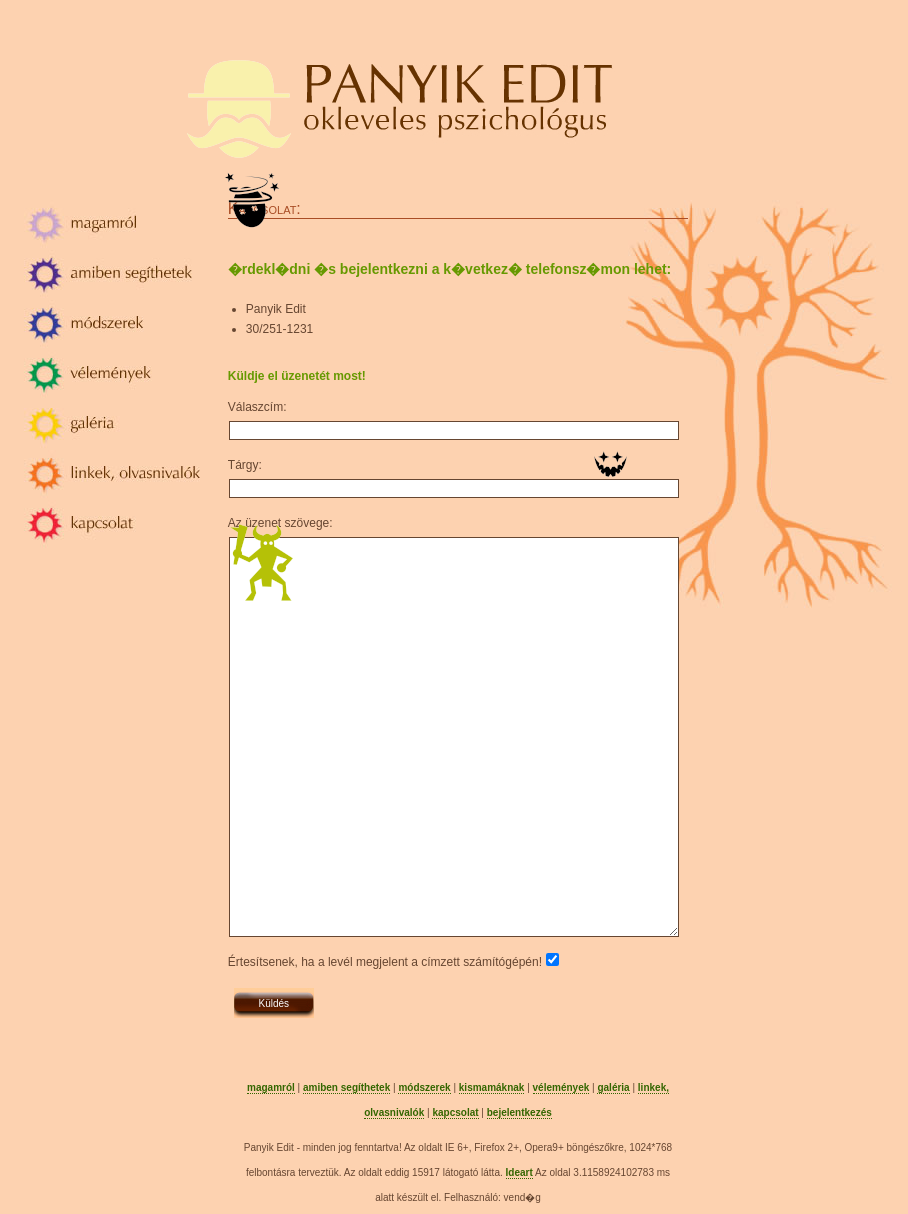  I want to click on indicates a knockout or dizzy state in gameplay, so click(252, 200).